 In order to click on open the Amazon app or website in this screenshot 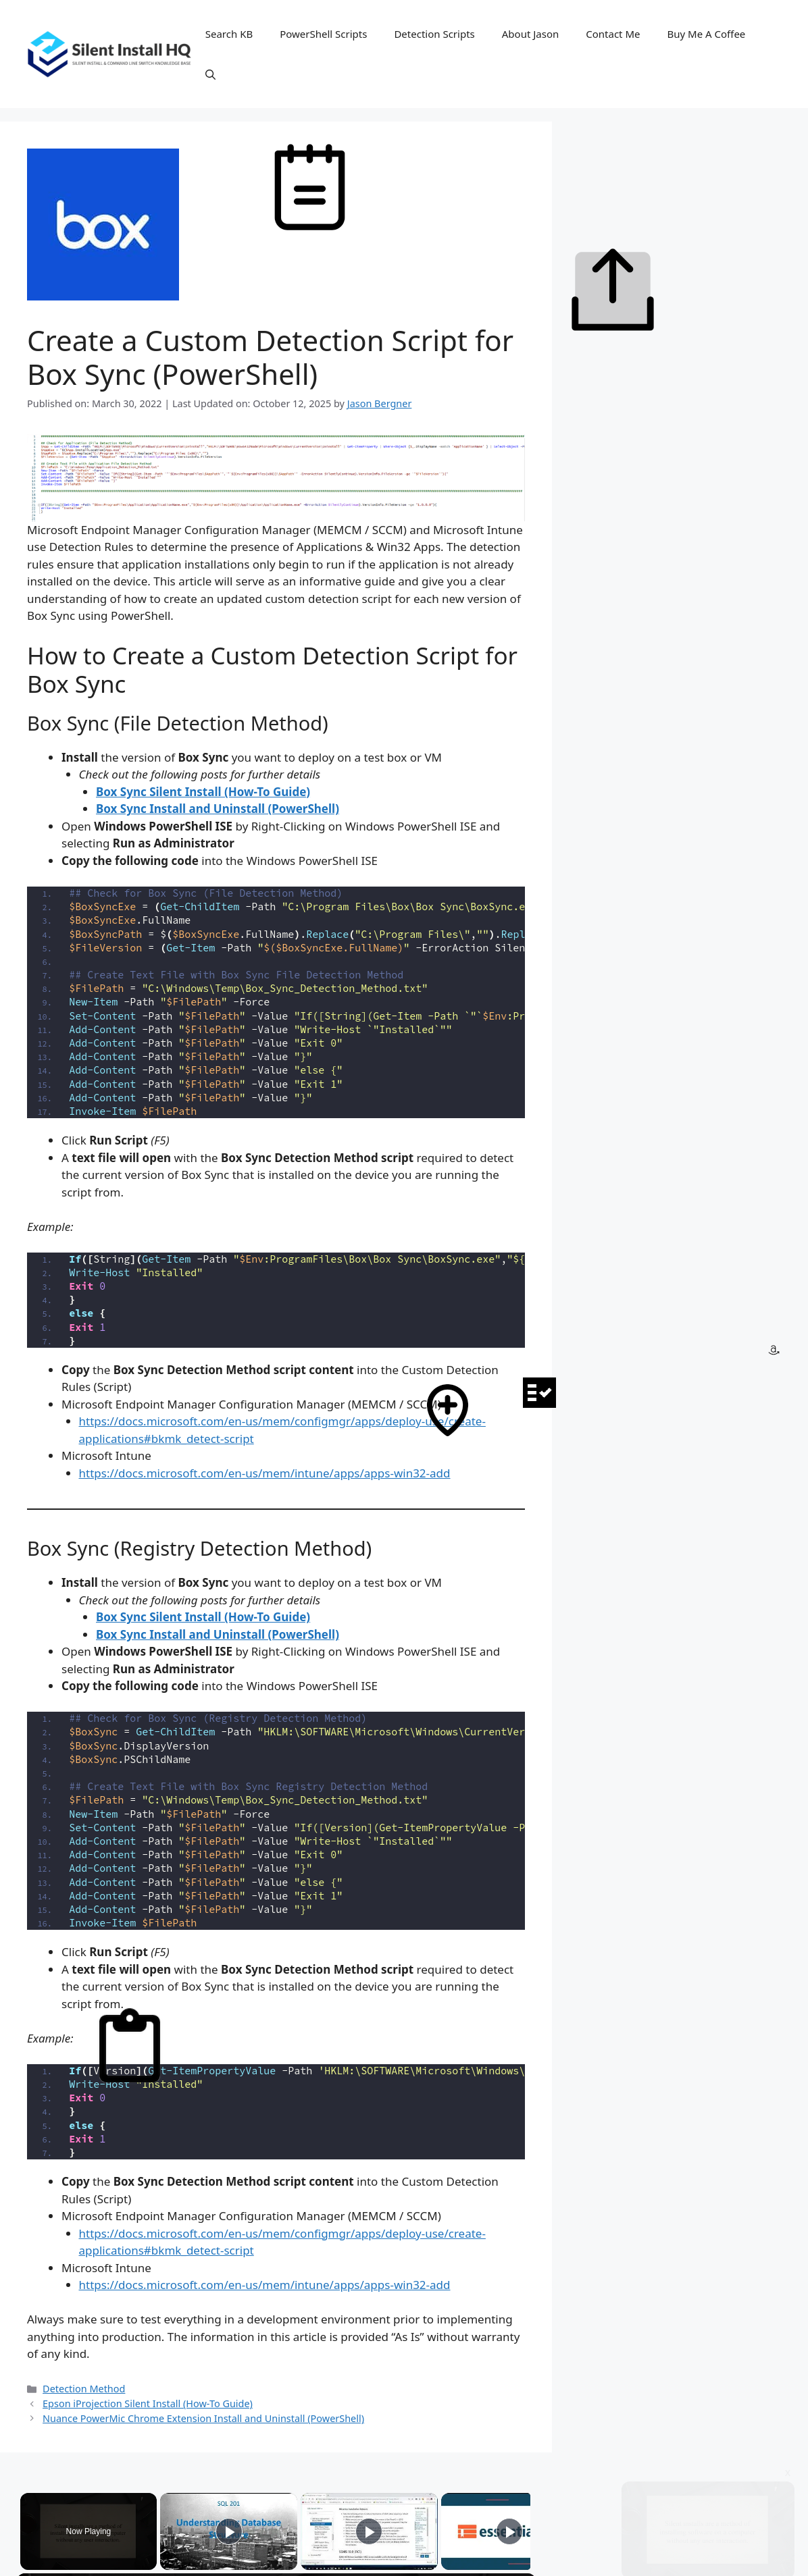, I will do `click(774, 1350)`.